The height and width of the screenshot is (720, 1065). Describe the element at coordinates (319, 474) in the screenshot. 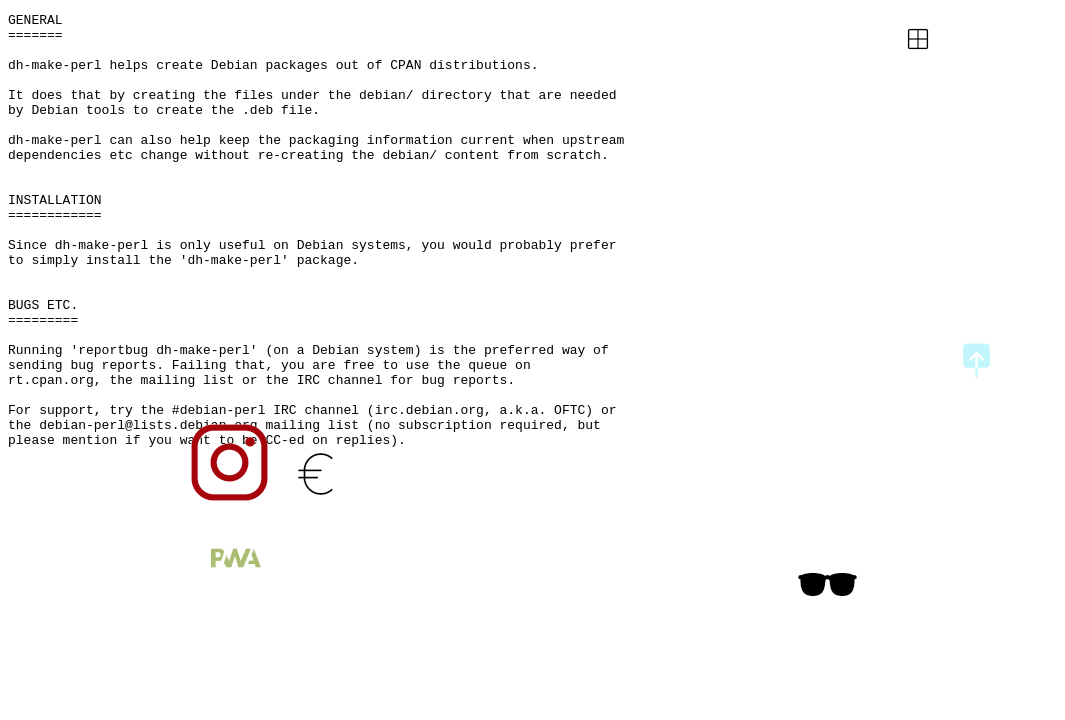

I see `view amount in euros` at that location.